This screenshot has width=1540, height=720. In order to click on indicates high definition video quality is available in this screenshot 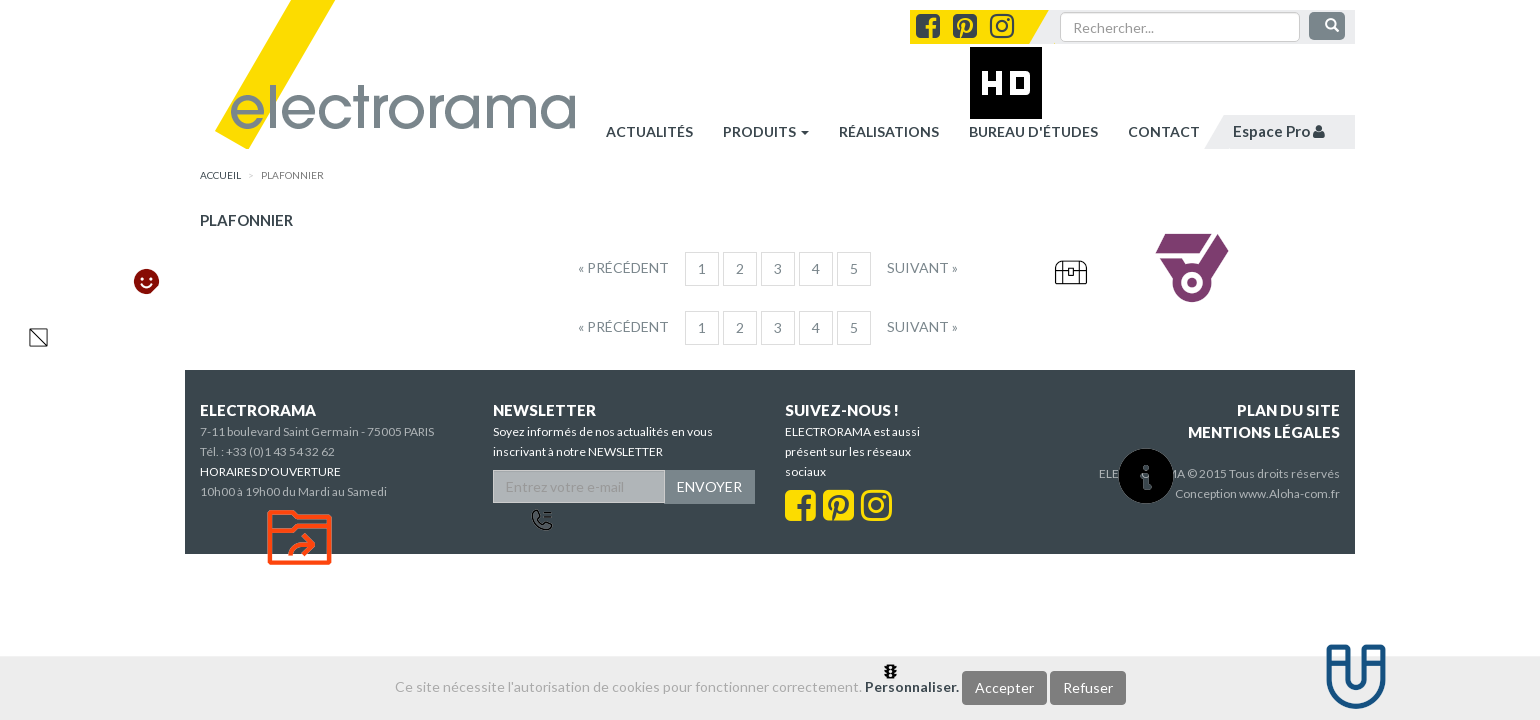, I will do `click(1006, 83)`.